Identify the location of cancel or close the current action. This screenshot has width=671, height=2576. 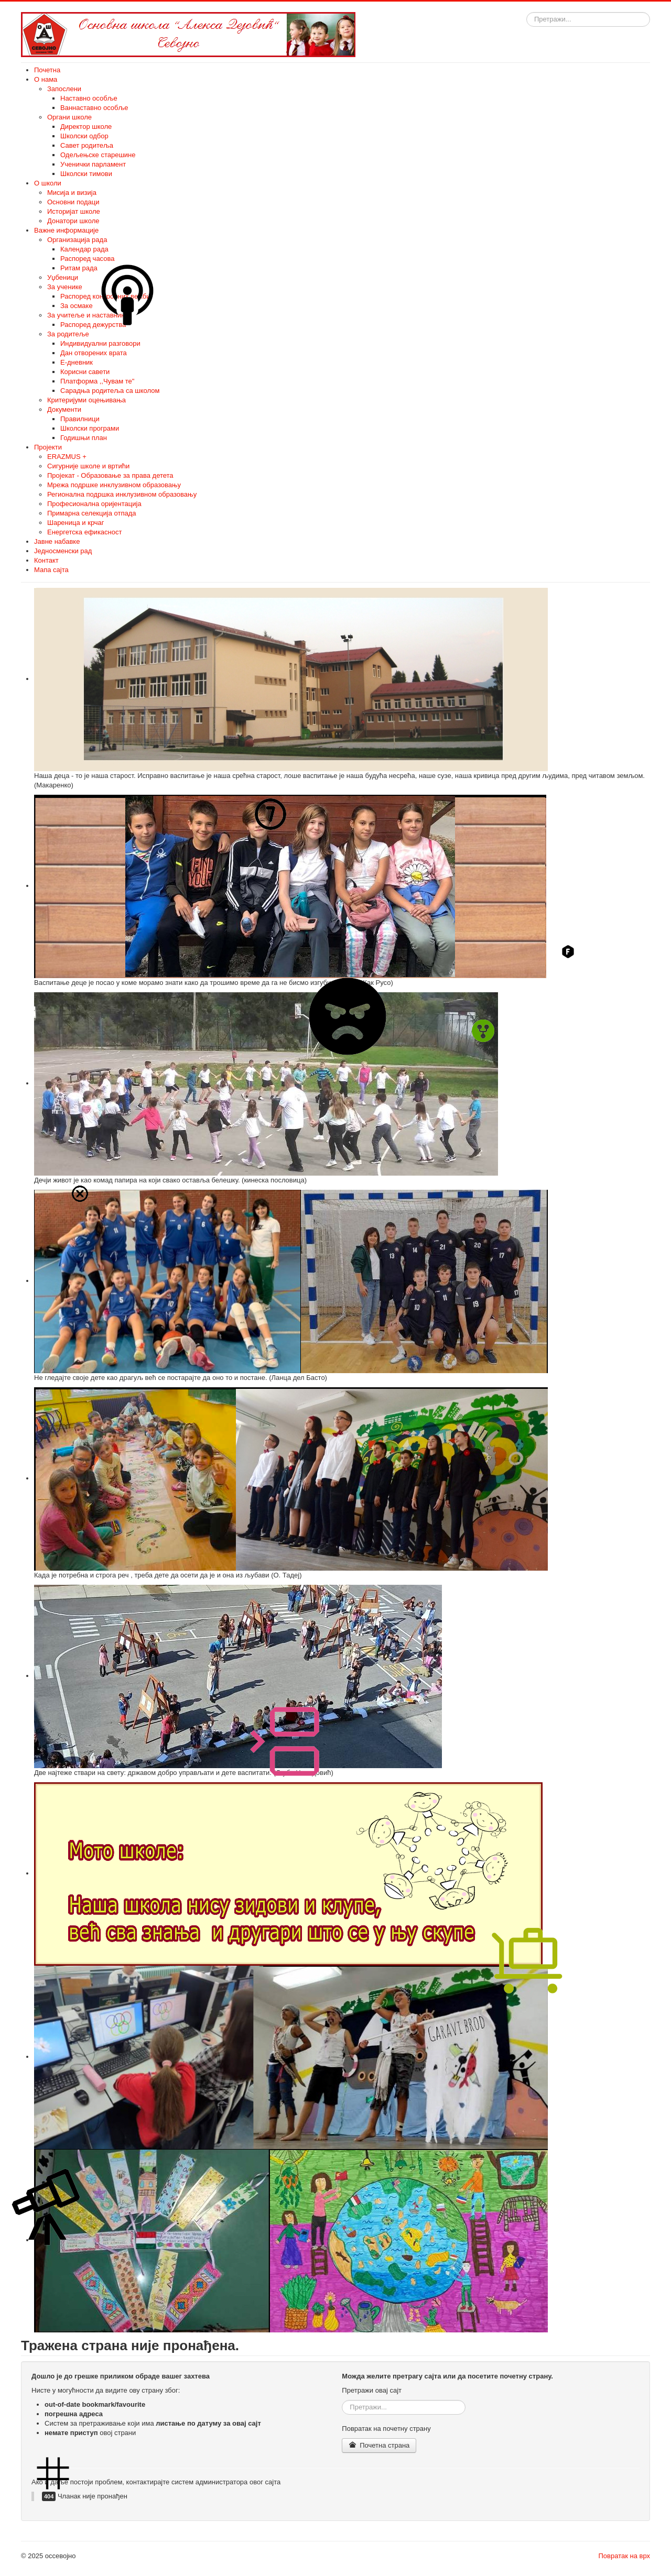
(80, 1193).